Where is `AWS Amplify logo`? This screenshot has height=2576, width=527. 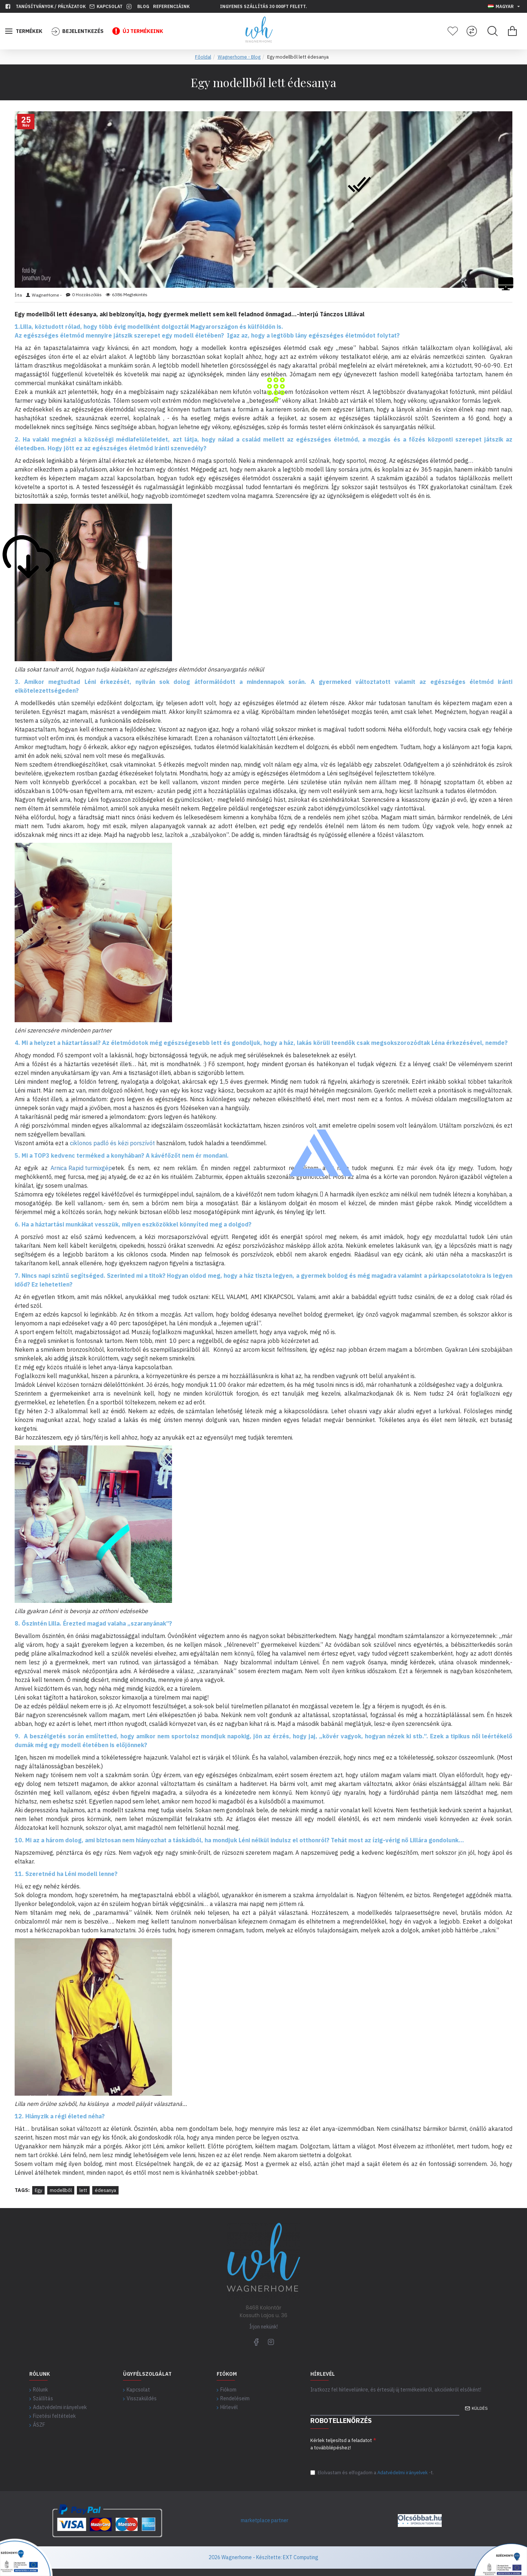
AWS Amplify logo is located at coordinates (321, 1153).